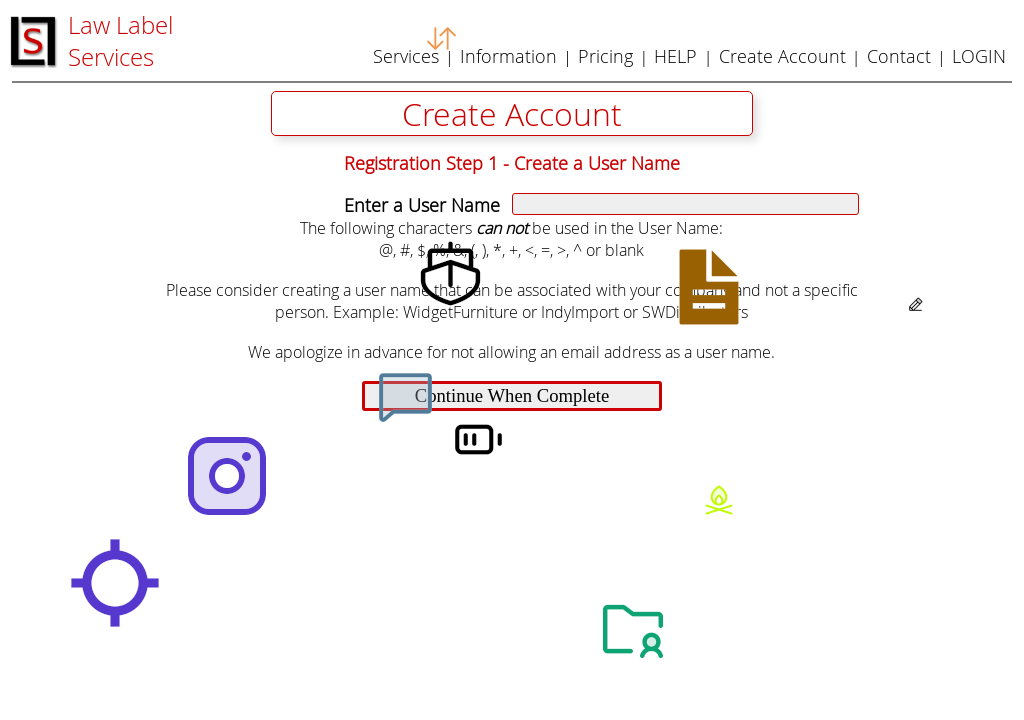 This screenshot has height=720, width=1024. Describe the element at coordinates (115, 583) in the screenshot. I see `find my current location` at that location.